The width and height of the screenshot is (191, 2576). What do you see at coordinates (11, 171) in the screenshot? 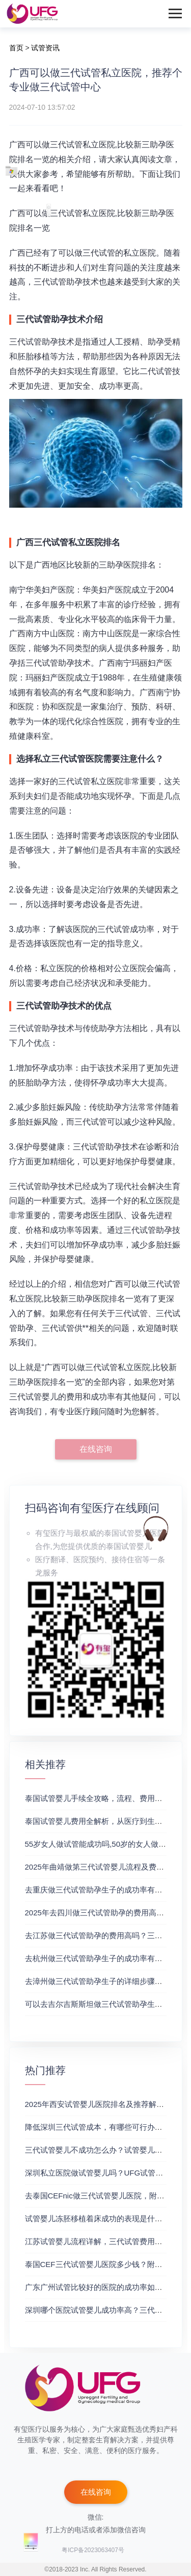
I see `open folder containing windows xp files or programs` at bounding box center [11, 171].